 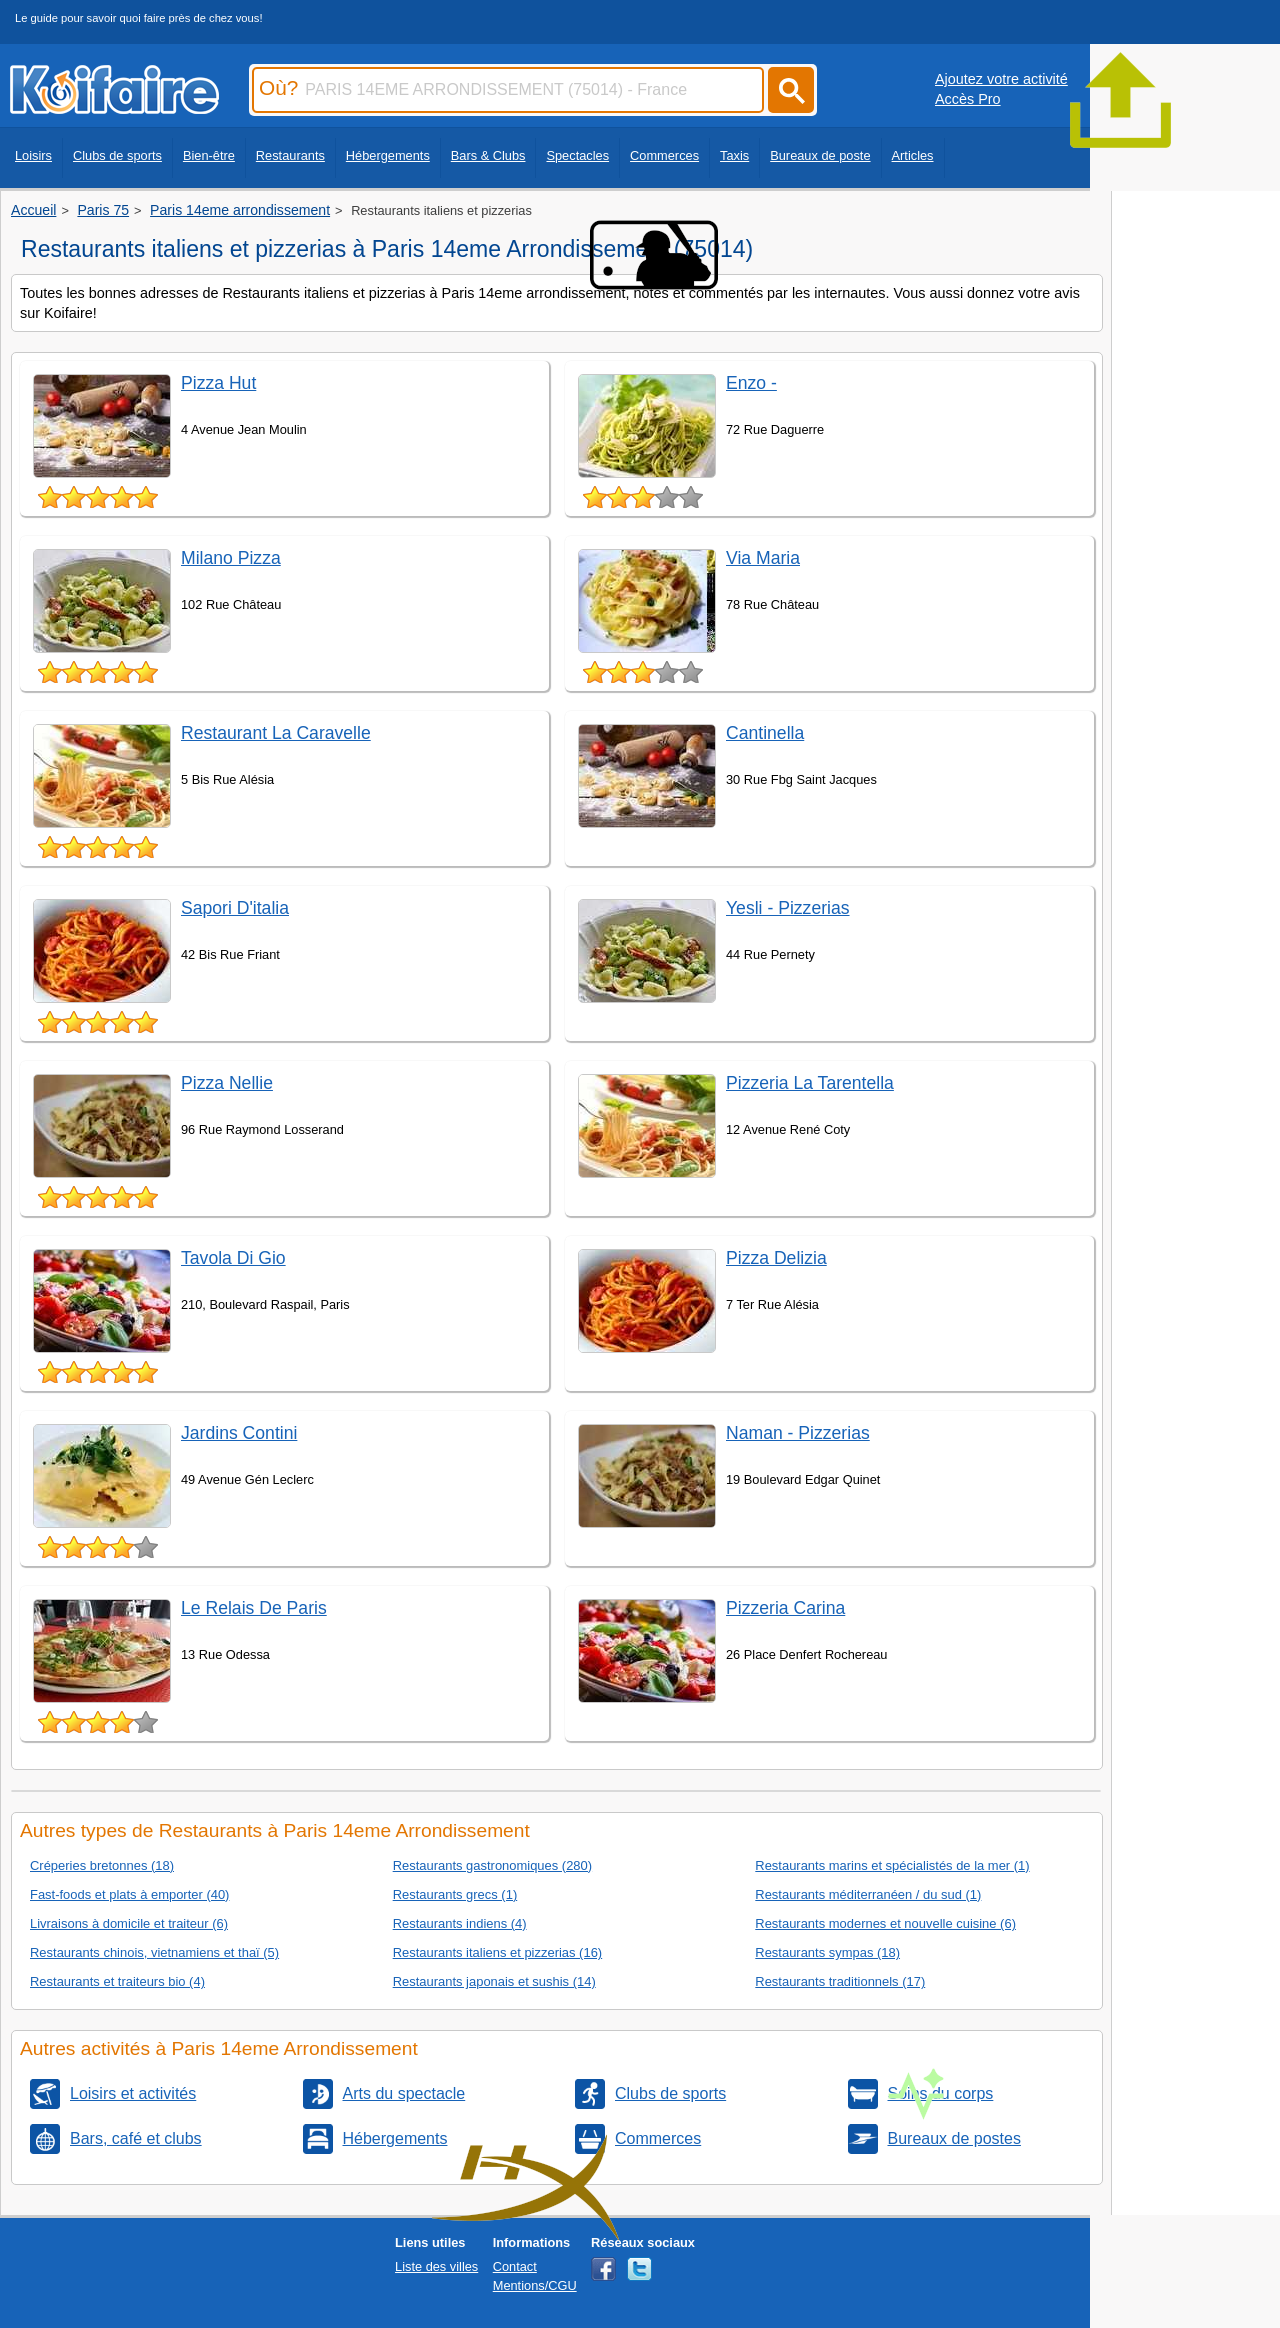 I want to click on access AI-powered health monitoring, so click(x=916, y=2096).